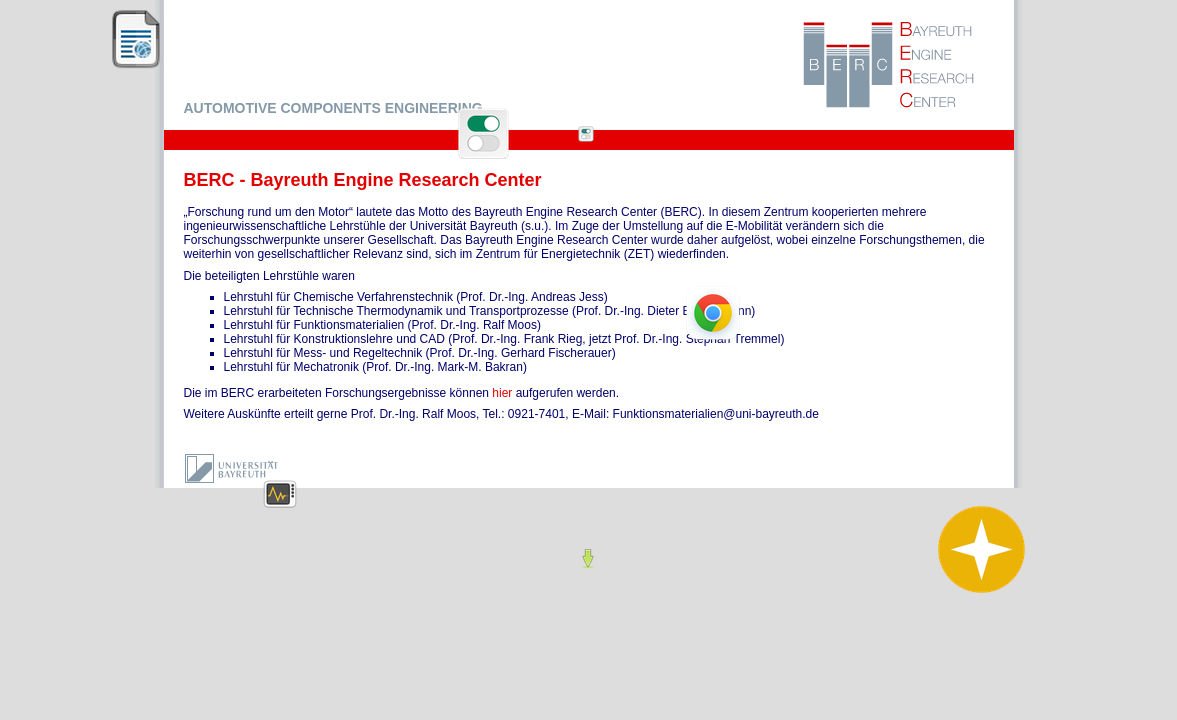 Image resolution: width=1177 pixels, height=720 pixels. What do you see at coordinates (586, 134) in the screenshot?
I see `open unity tweak tool settings` at bounding box center [586, 134].